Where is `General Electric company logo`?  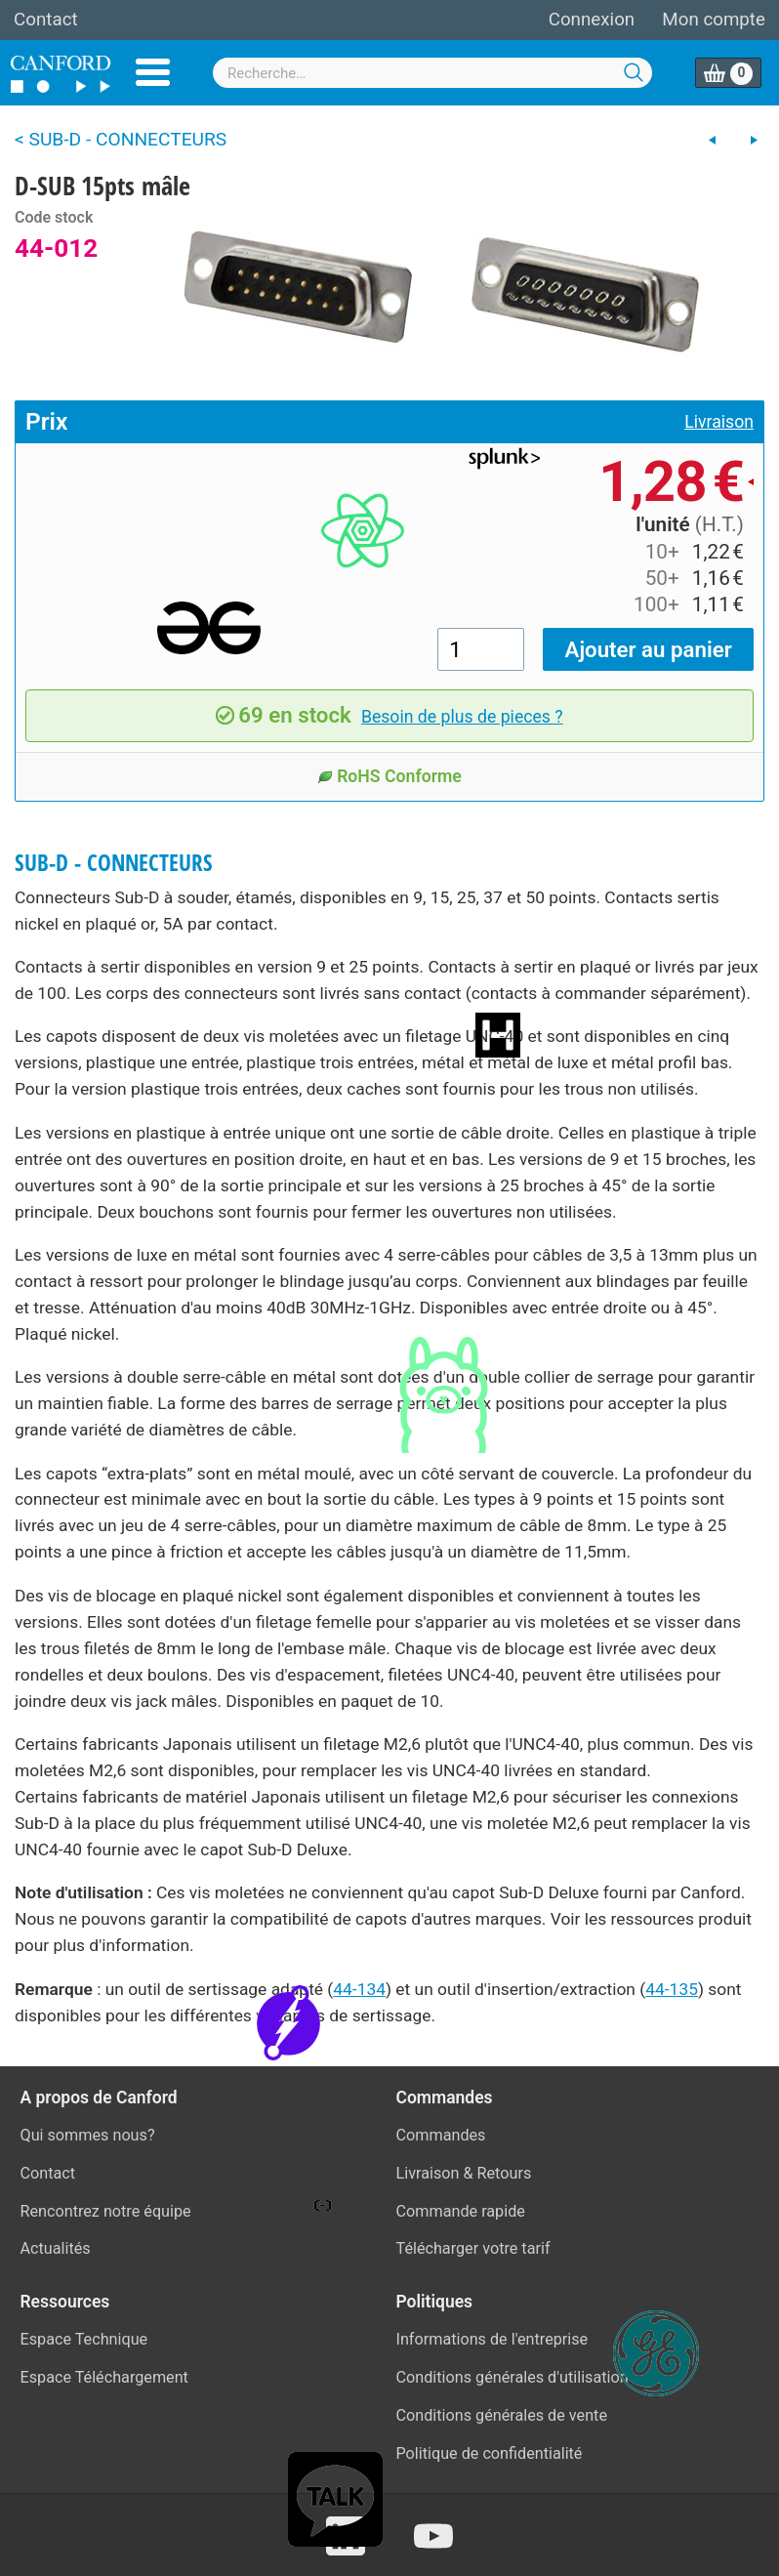
General Electric company logo is located at coordinates (656, 2353).